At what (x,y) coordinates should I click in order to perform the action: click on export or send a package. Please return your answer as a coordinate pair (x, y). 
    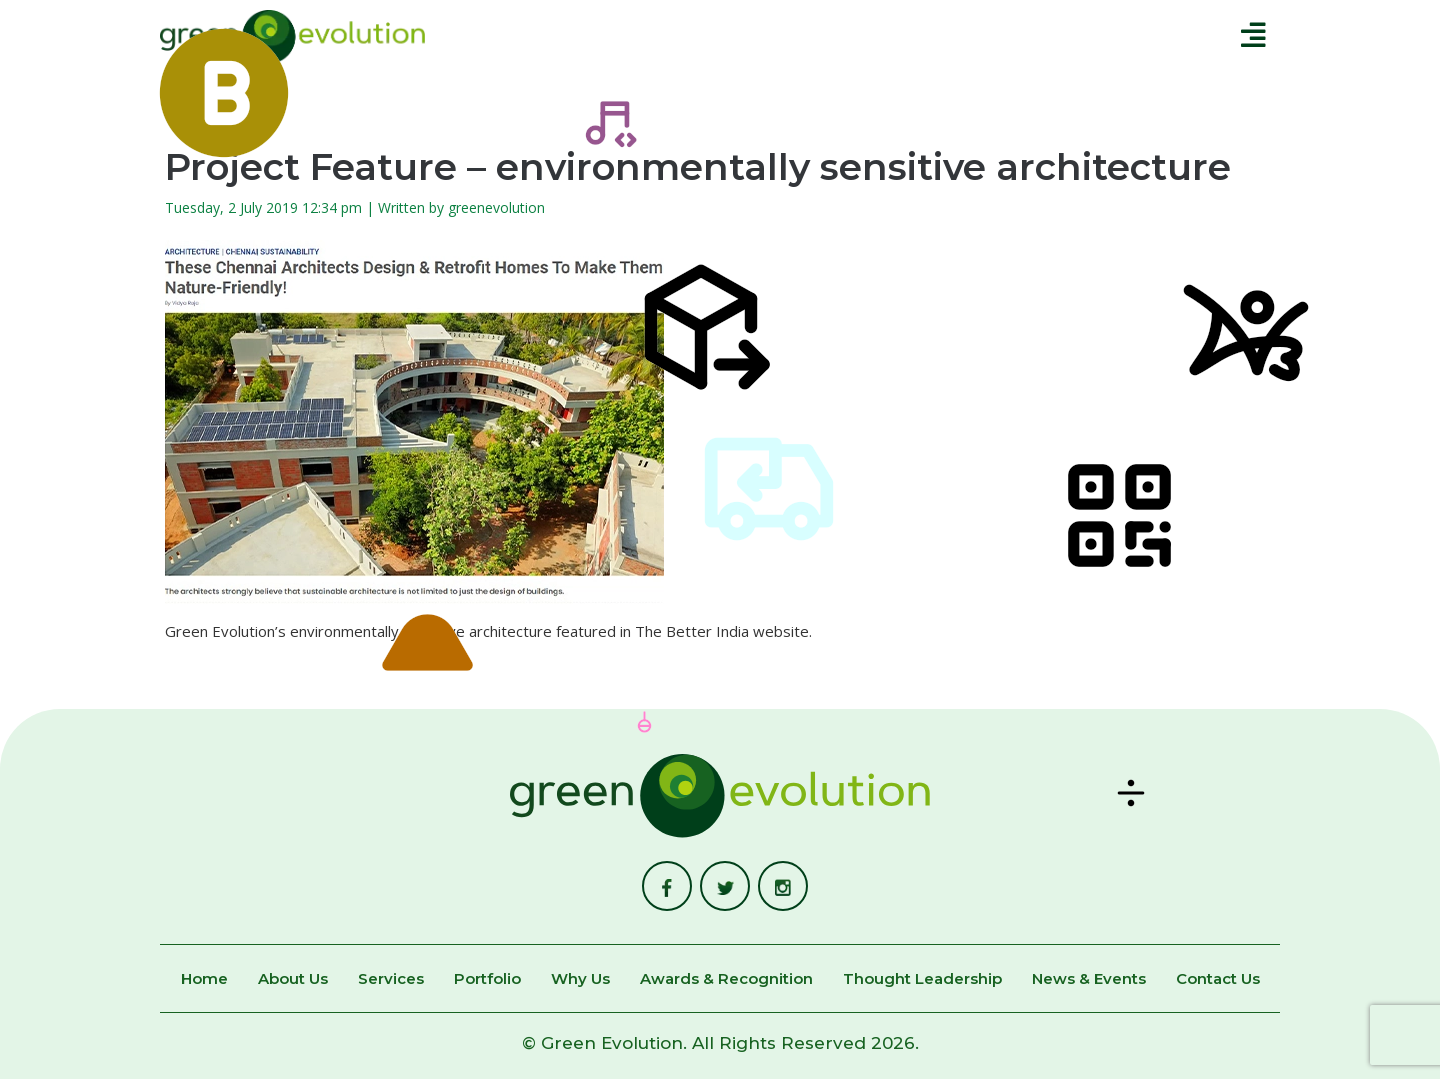
    Looking at the image, I should click on (701, 327).